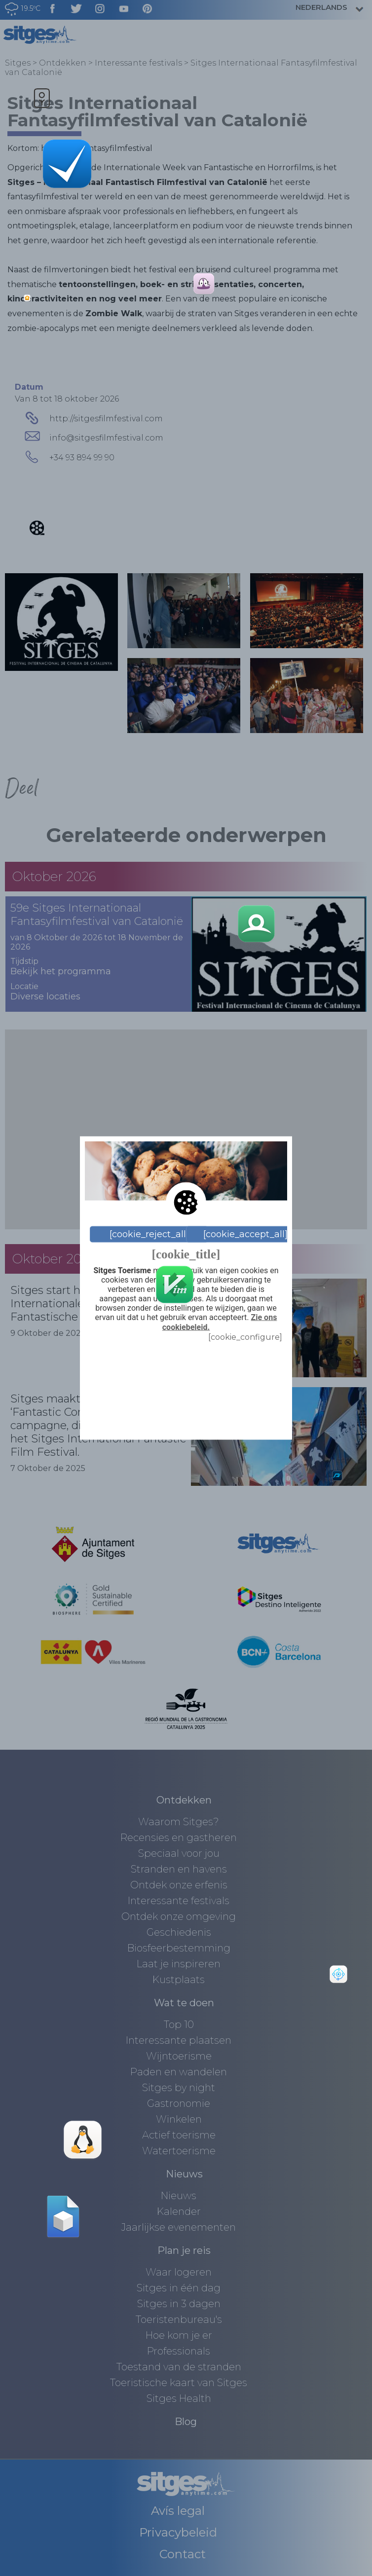 The height and width of the screenshot is (2576, 372). What do you see at coordinates (175, 1285) in the screenshot?
I see `open vim text editor` at bounding box center [175, 1285].